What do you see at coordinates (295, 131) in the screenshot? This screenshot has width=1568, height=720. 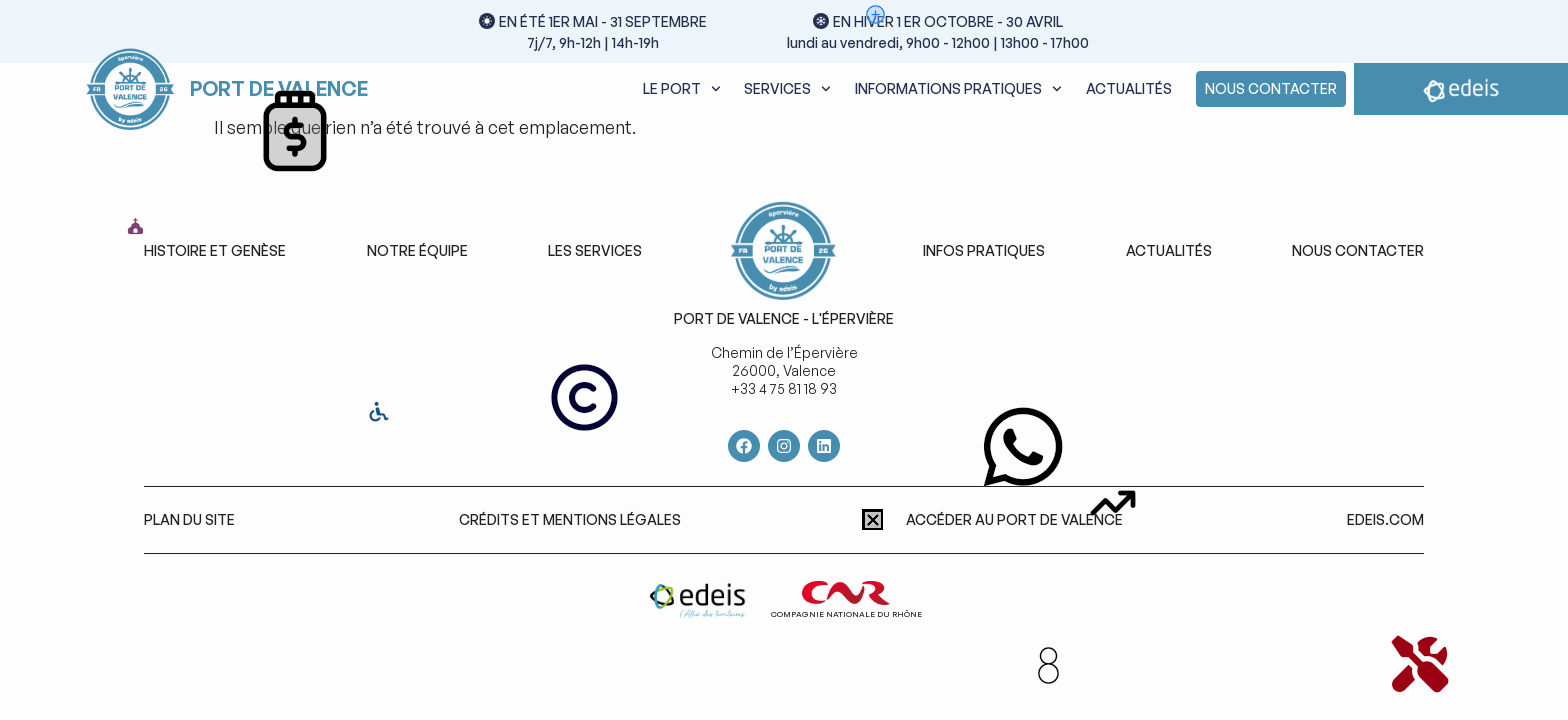 I see `send a tip or donation` at bounding box center [295, 131].